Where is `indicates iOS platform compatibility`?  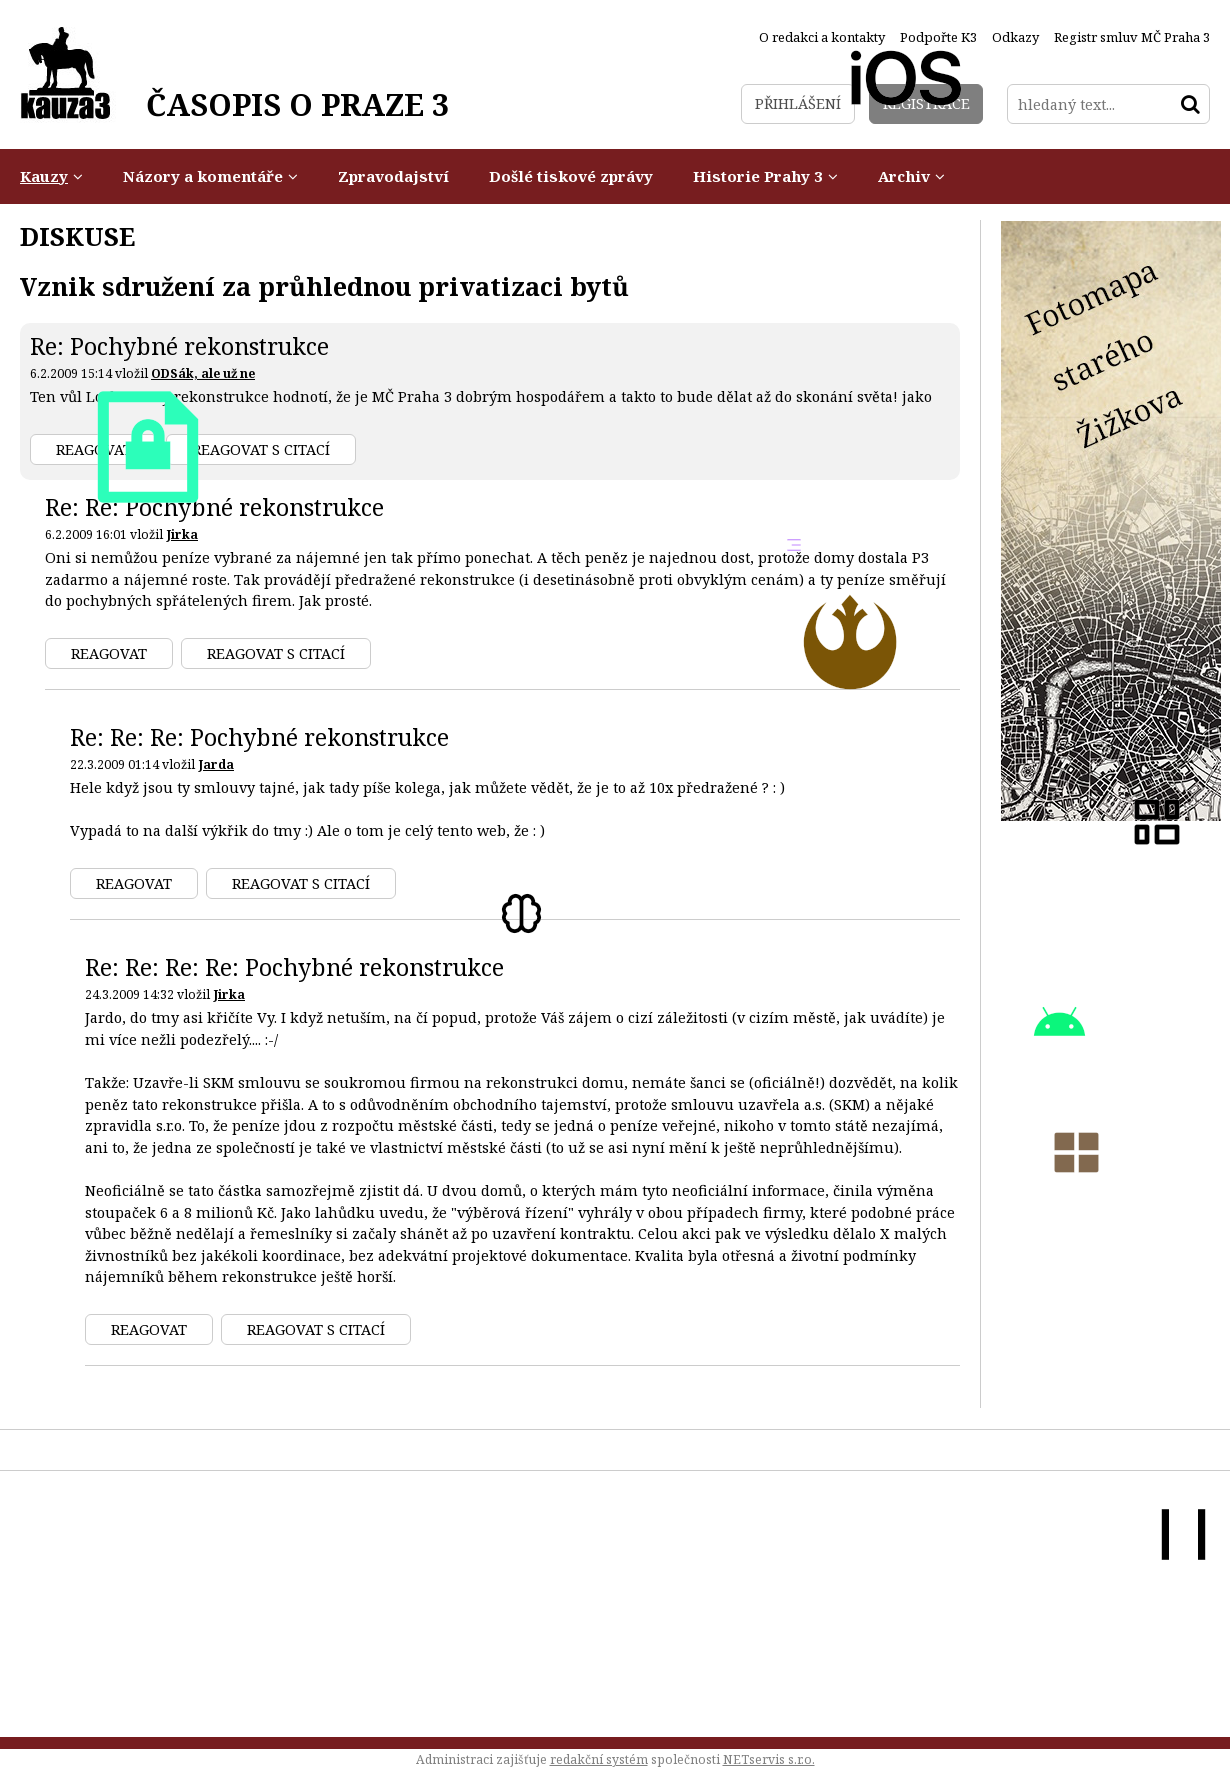
indicates iOS platform compatibility is located at coordinates (906, 78).